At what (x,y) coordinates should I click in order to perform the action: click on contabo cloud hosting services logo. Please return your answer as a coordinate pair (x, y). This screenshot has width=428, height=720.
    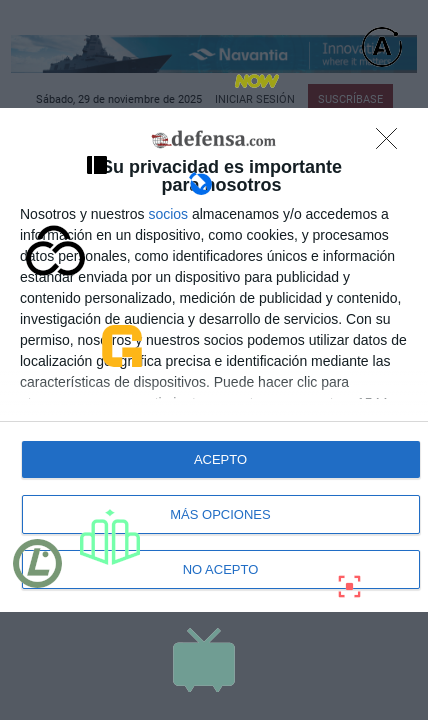
    Looking at the image, I should click on (55, 250).